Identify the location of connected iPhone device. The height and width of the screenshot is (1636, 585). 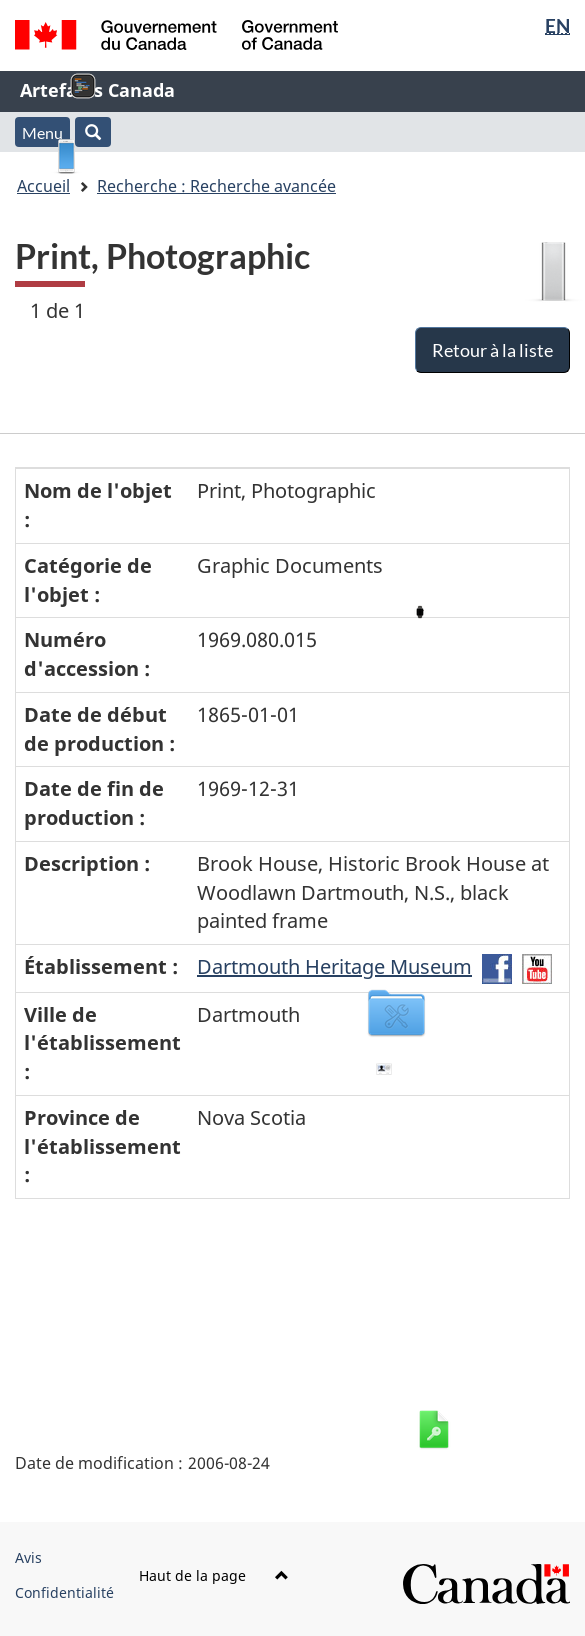
(66, 156).